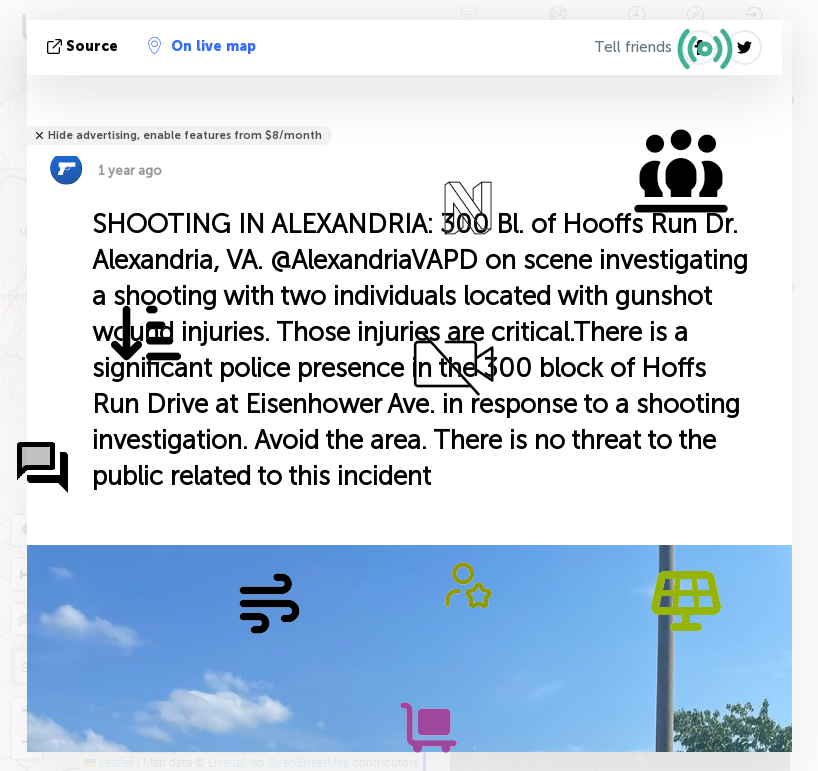 The height and width of the screenshot is (771, 818). What do you see at coordinates (42, 467) in the screenshot?
I see `open messages or chat` at bounding box center [42, 467].